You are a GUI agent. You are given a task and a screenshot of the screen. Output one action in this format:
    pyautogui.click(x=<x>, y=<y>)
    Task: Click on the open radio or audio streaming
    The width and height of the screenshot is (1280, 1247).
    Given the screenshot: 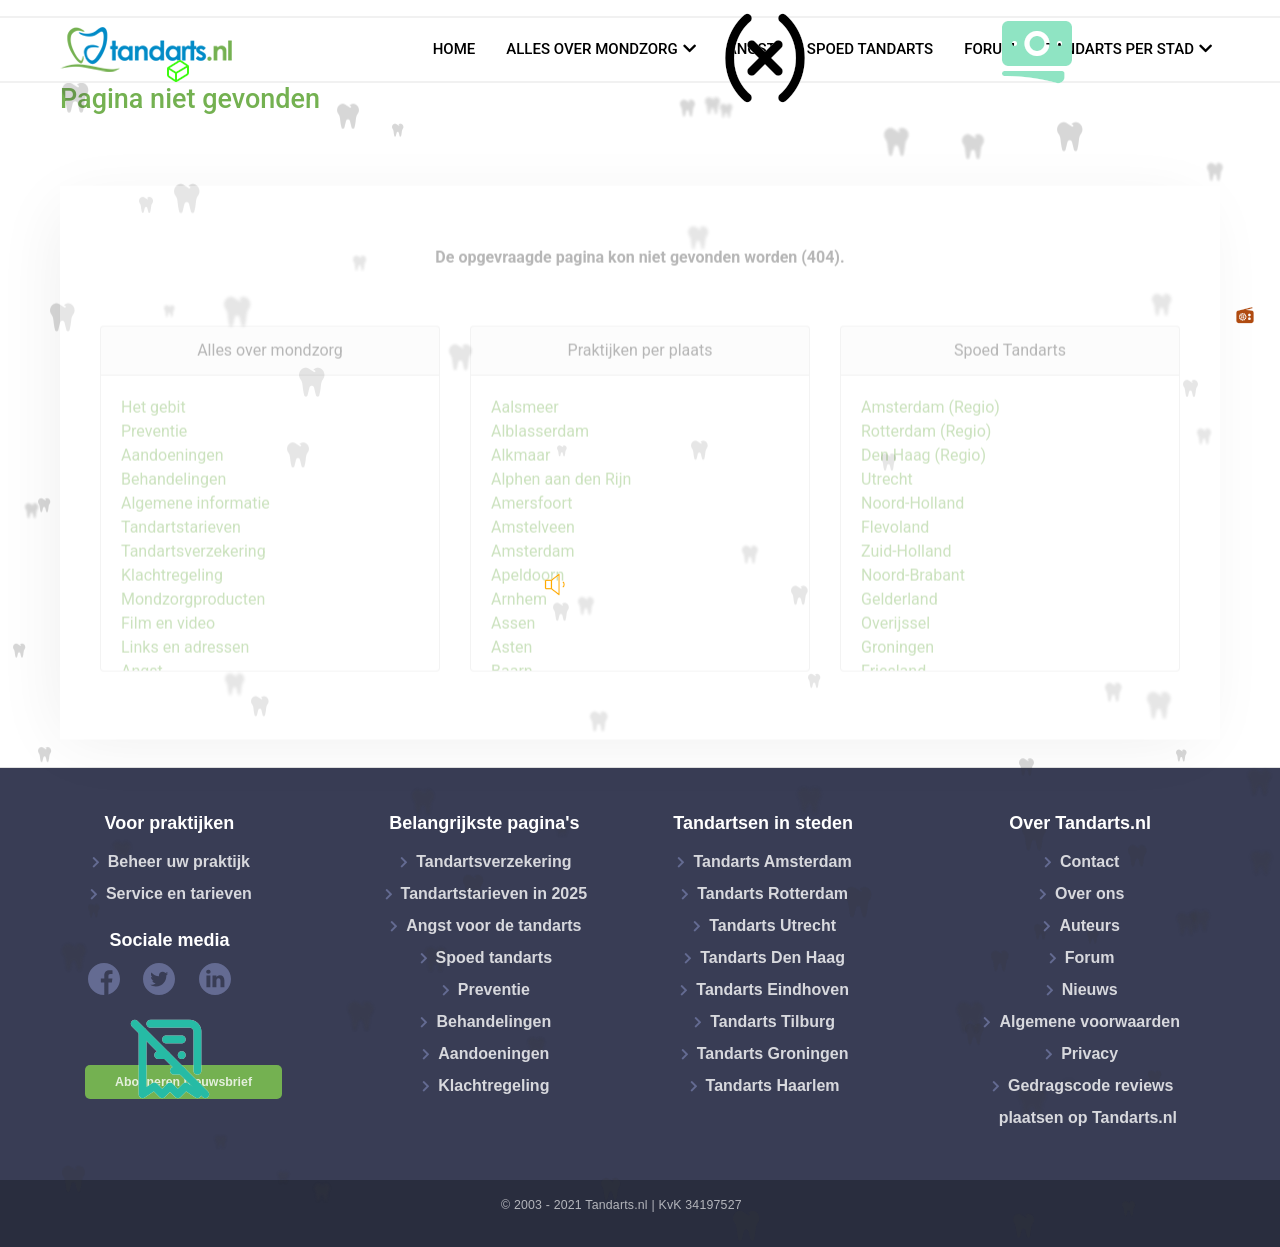 What is the action you would take?
    pyautogui.click(x=1245, y=315)
    